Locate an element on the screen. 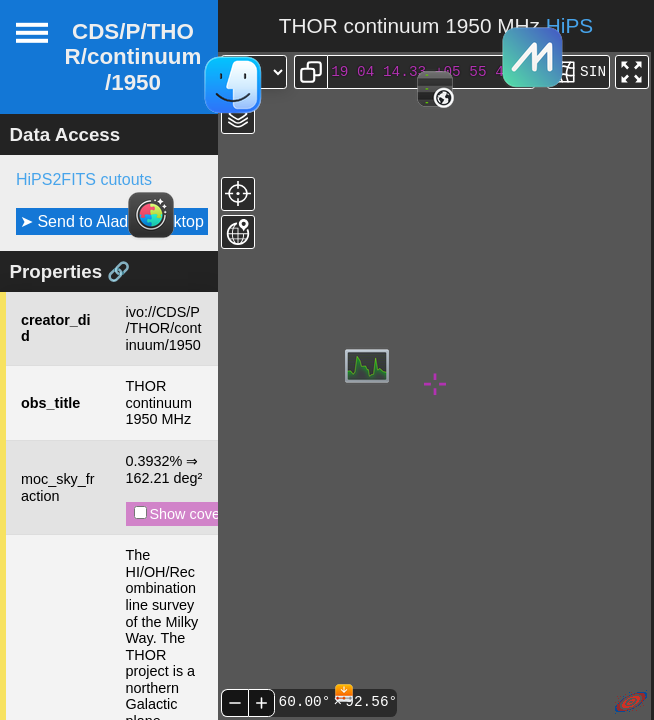 This screenshot has height=720, width=654. open task manager to view system performance is located at coordinates (367, 366).